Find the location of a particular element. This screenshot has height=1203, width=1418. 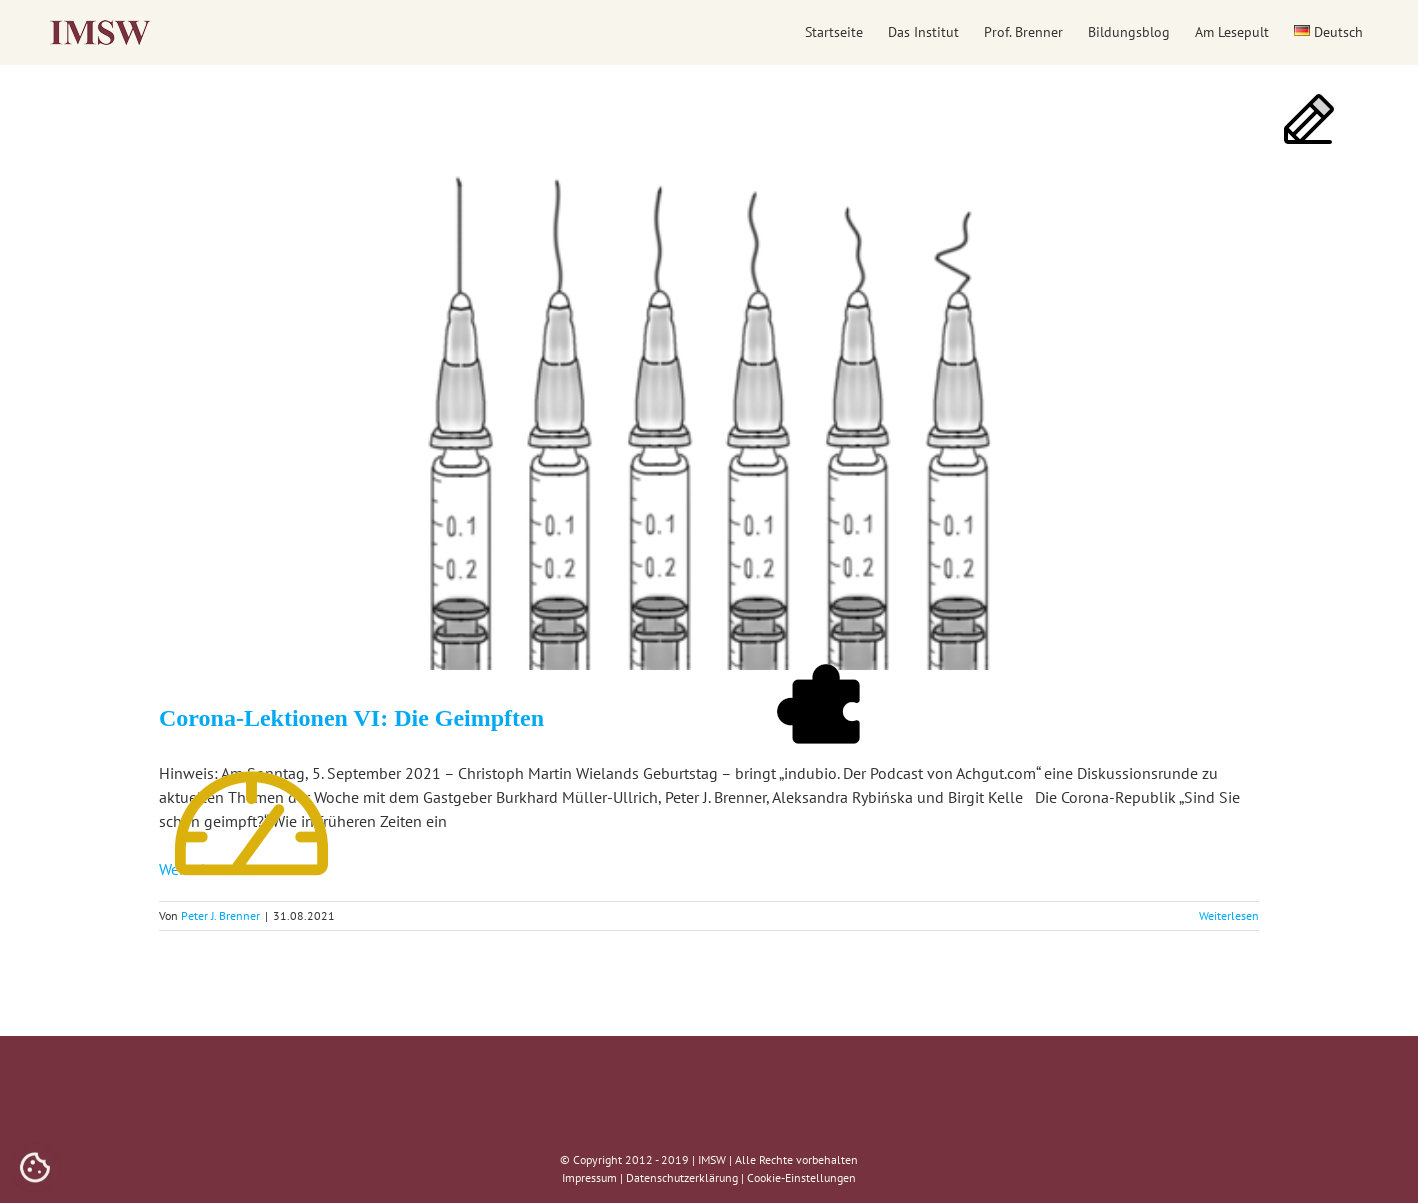

access plugins or extensions is located at coordinates (823, 707).